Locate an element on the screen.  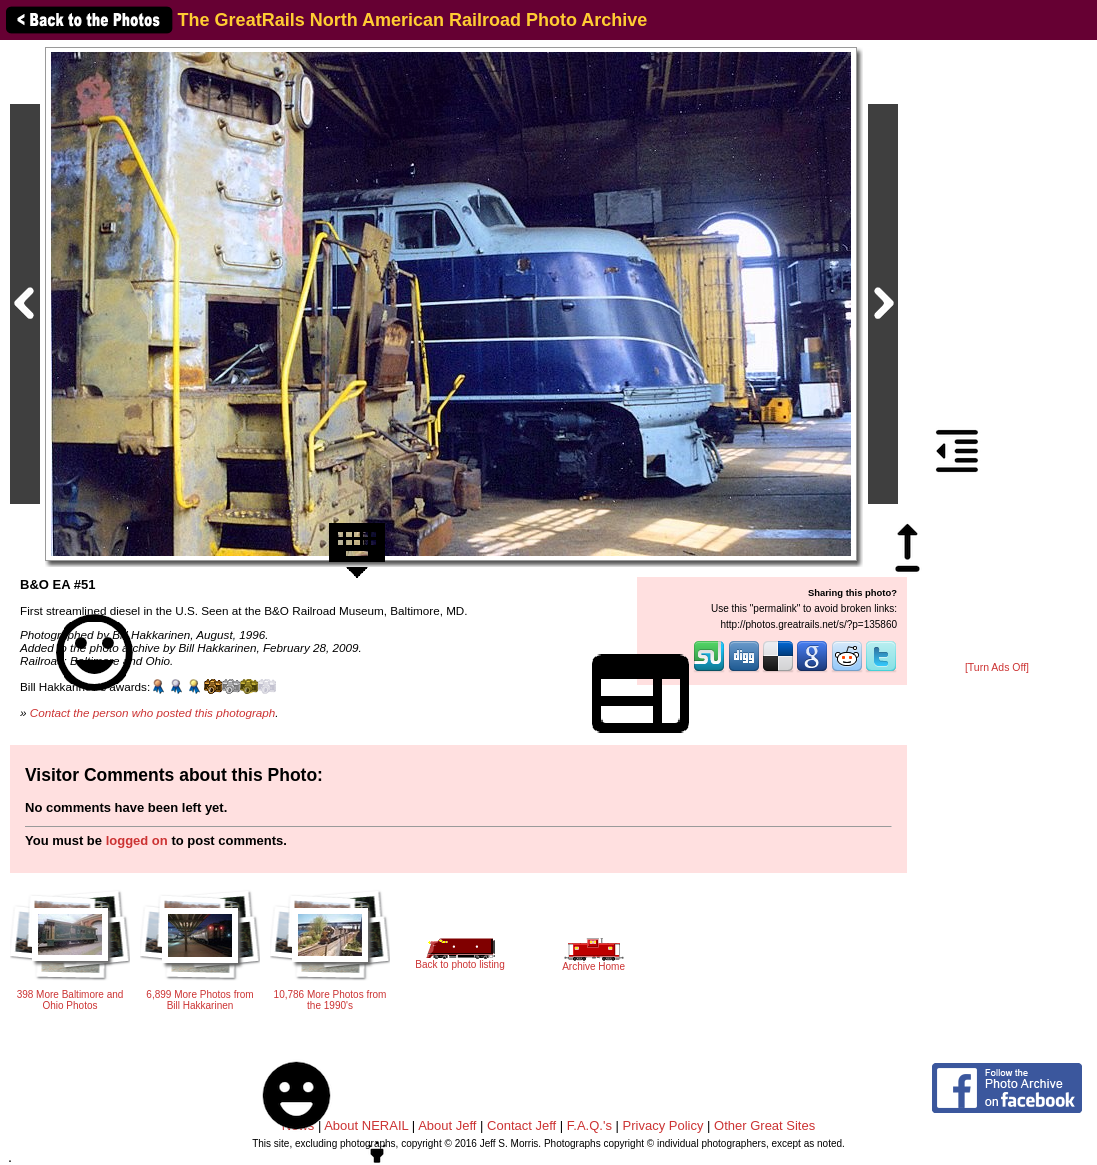
upgrade to a newer version is located at coordinates (907, 547).